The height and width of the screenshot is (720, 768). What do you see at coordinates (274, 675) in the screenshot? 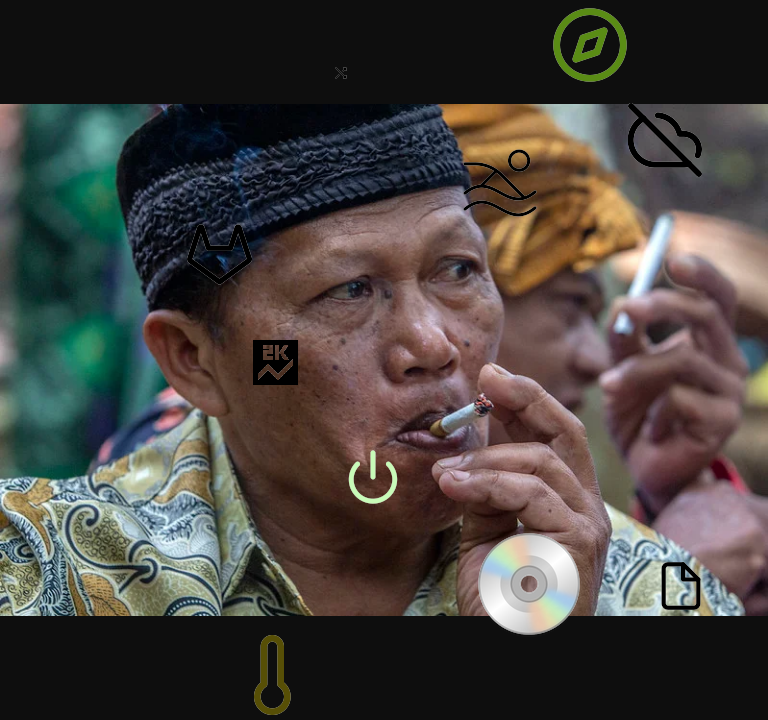
I see `view current temperature` at bounding box center [274, 675].